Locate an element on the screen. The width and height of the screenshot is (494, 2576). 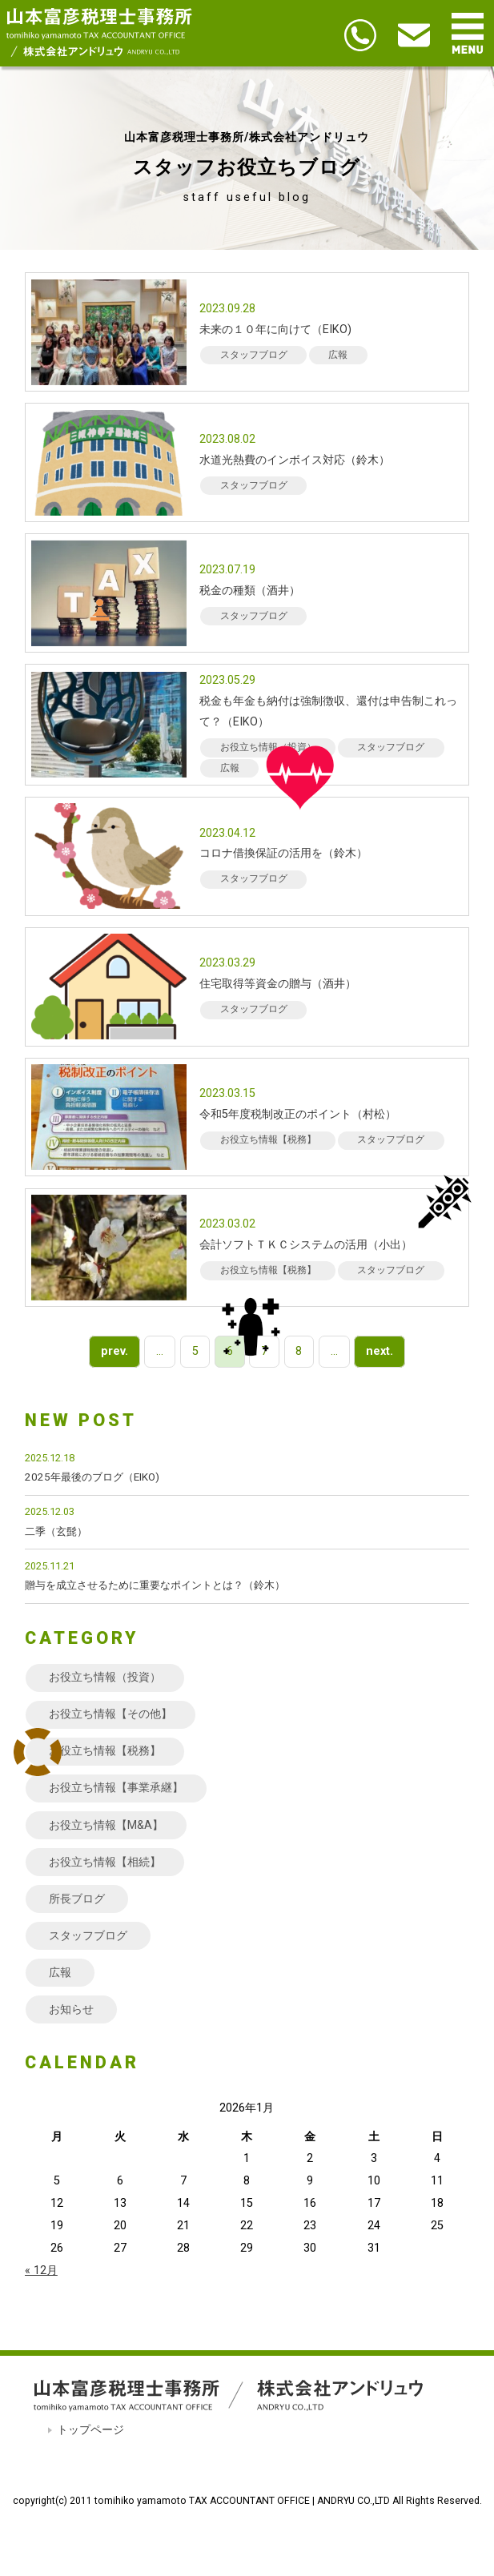
play chess or start a chess game is located at coordinates (99, 606).